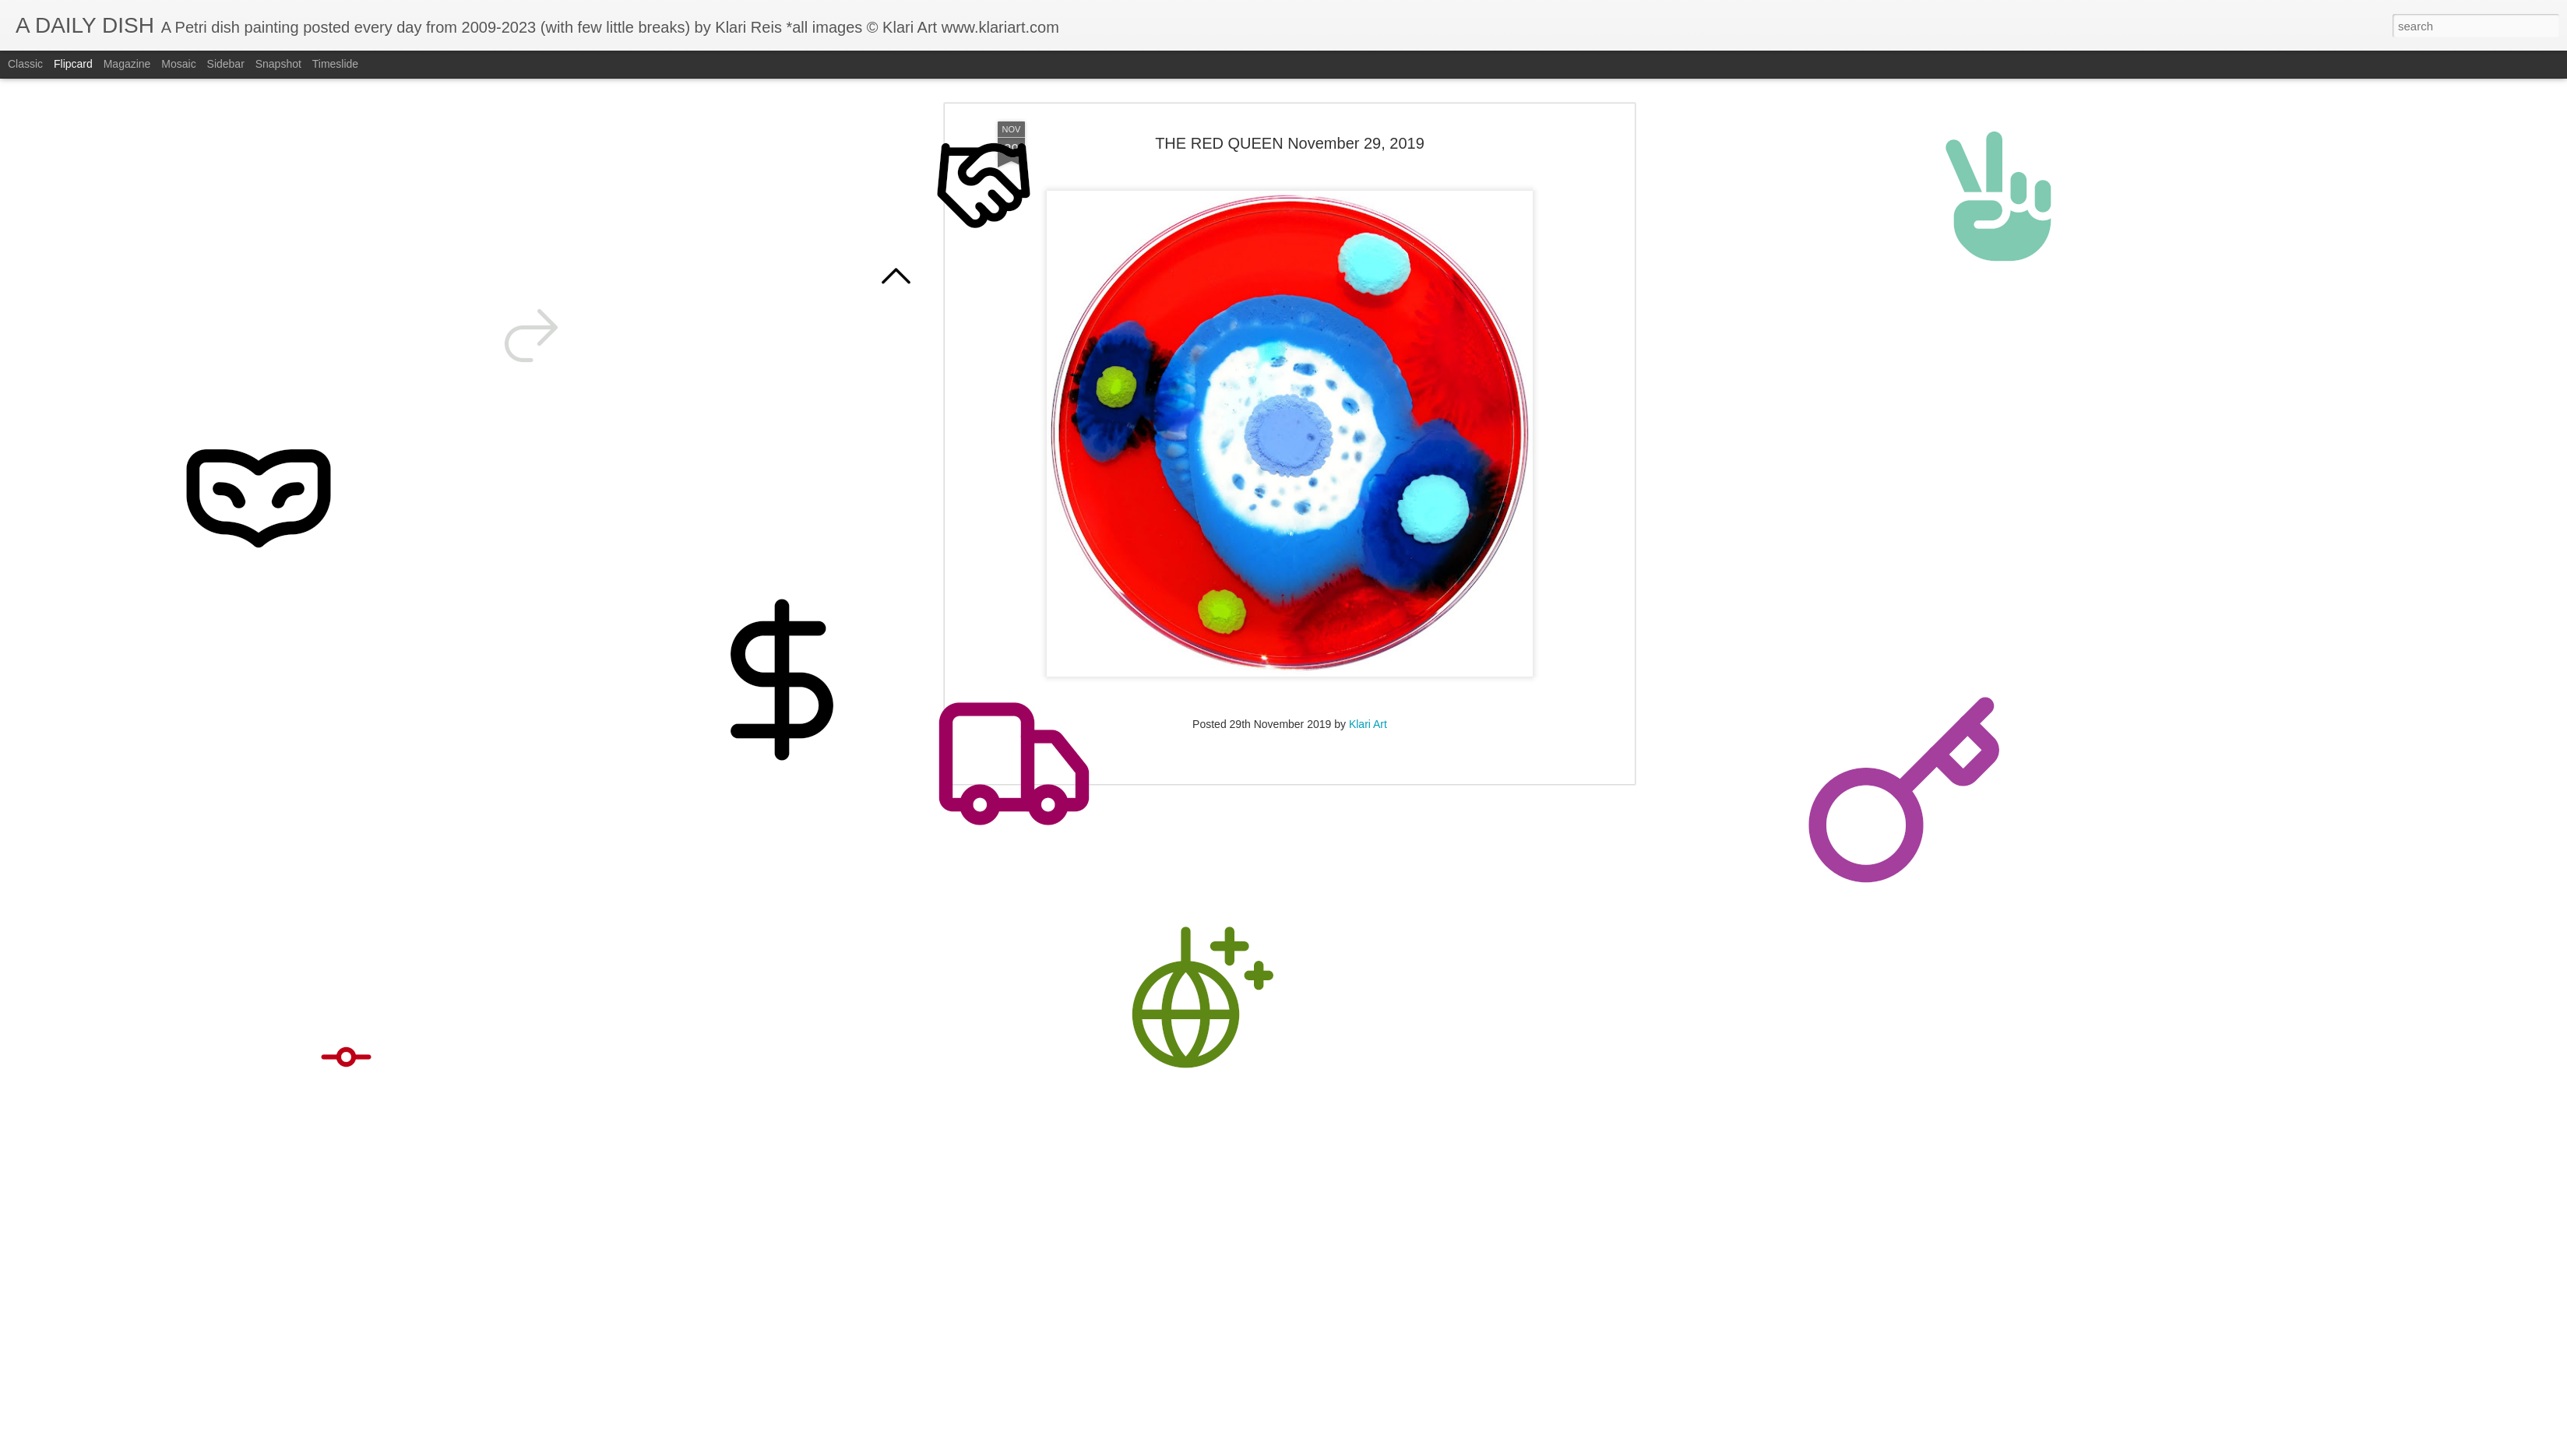 This screenshot has width=2567, height=1456. What do you see at coordinates (1014, 764) in the screenshot?
I see `track your delivery or shipment` at bounding box center [1014, 764].